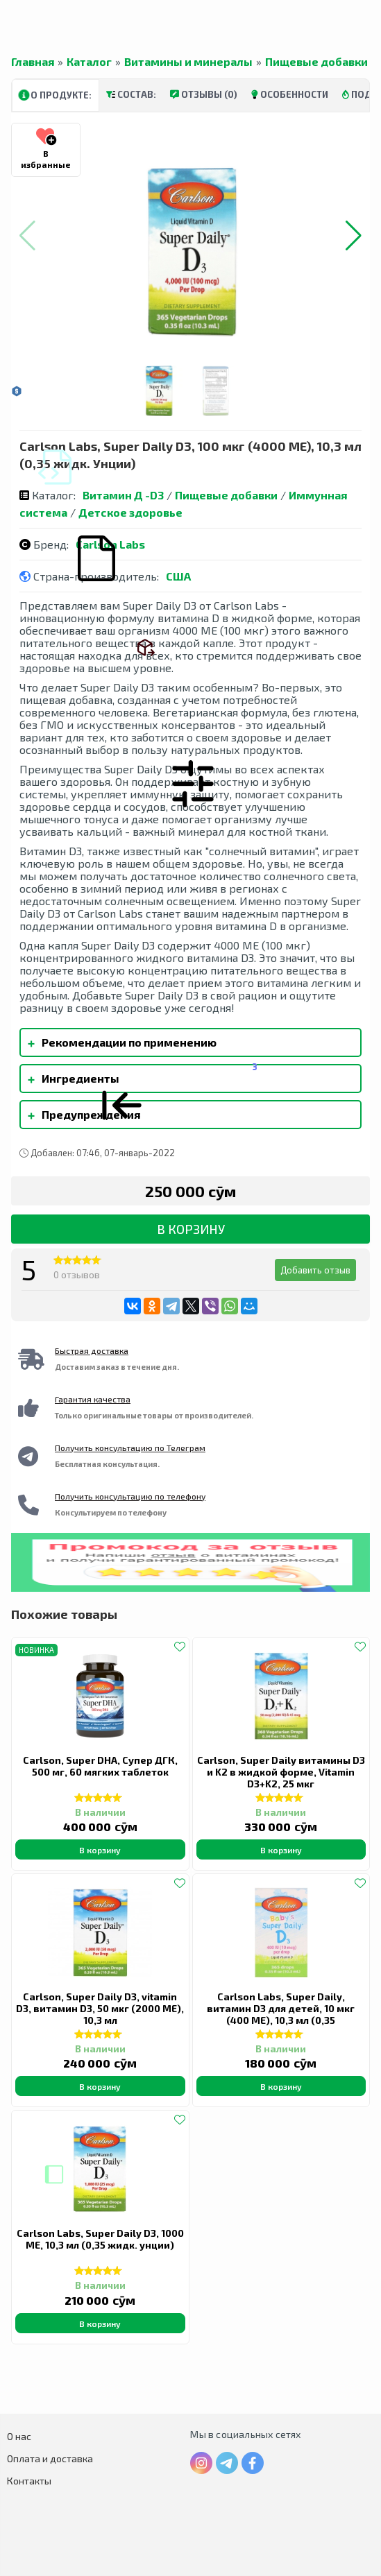 This screenshot has width=381, height=2576. What do you see at coordinates (121, 1105) in the screenshot?
I see `skip to the beginning of a track or playlist` at bounding box center [121, 1105].